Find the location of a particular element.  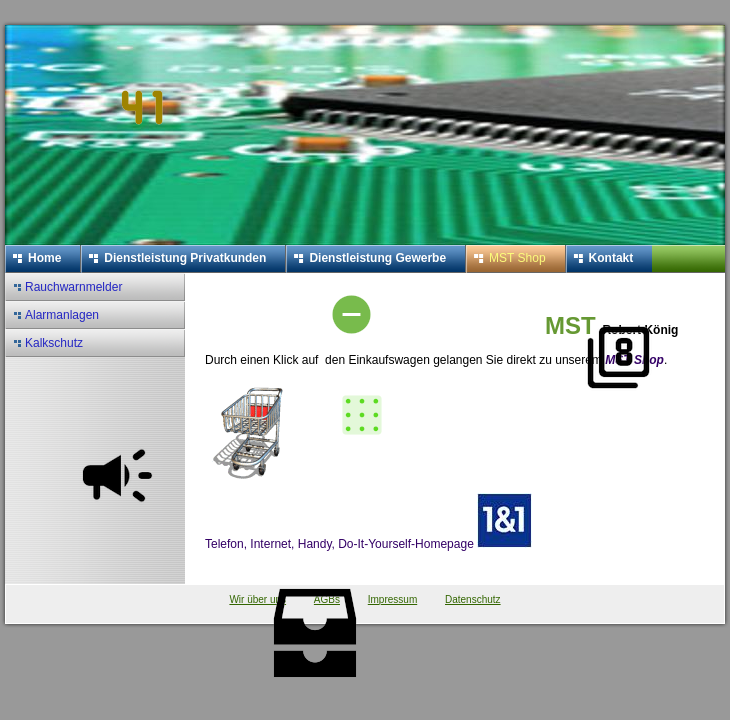

open app drawer or launcher is located at coordinates (362, 415).